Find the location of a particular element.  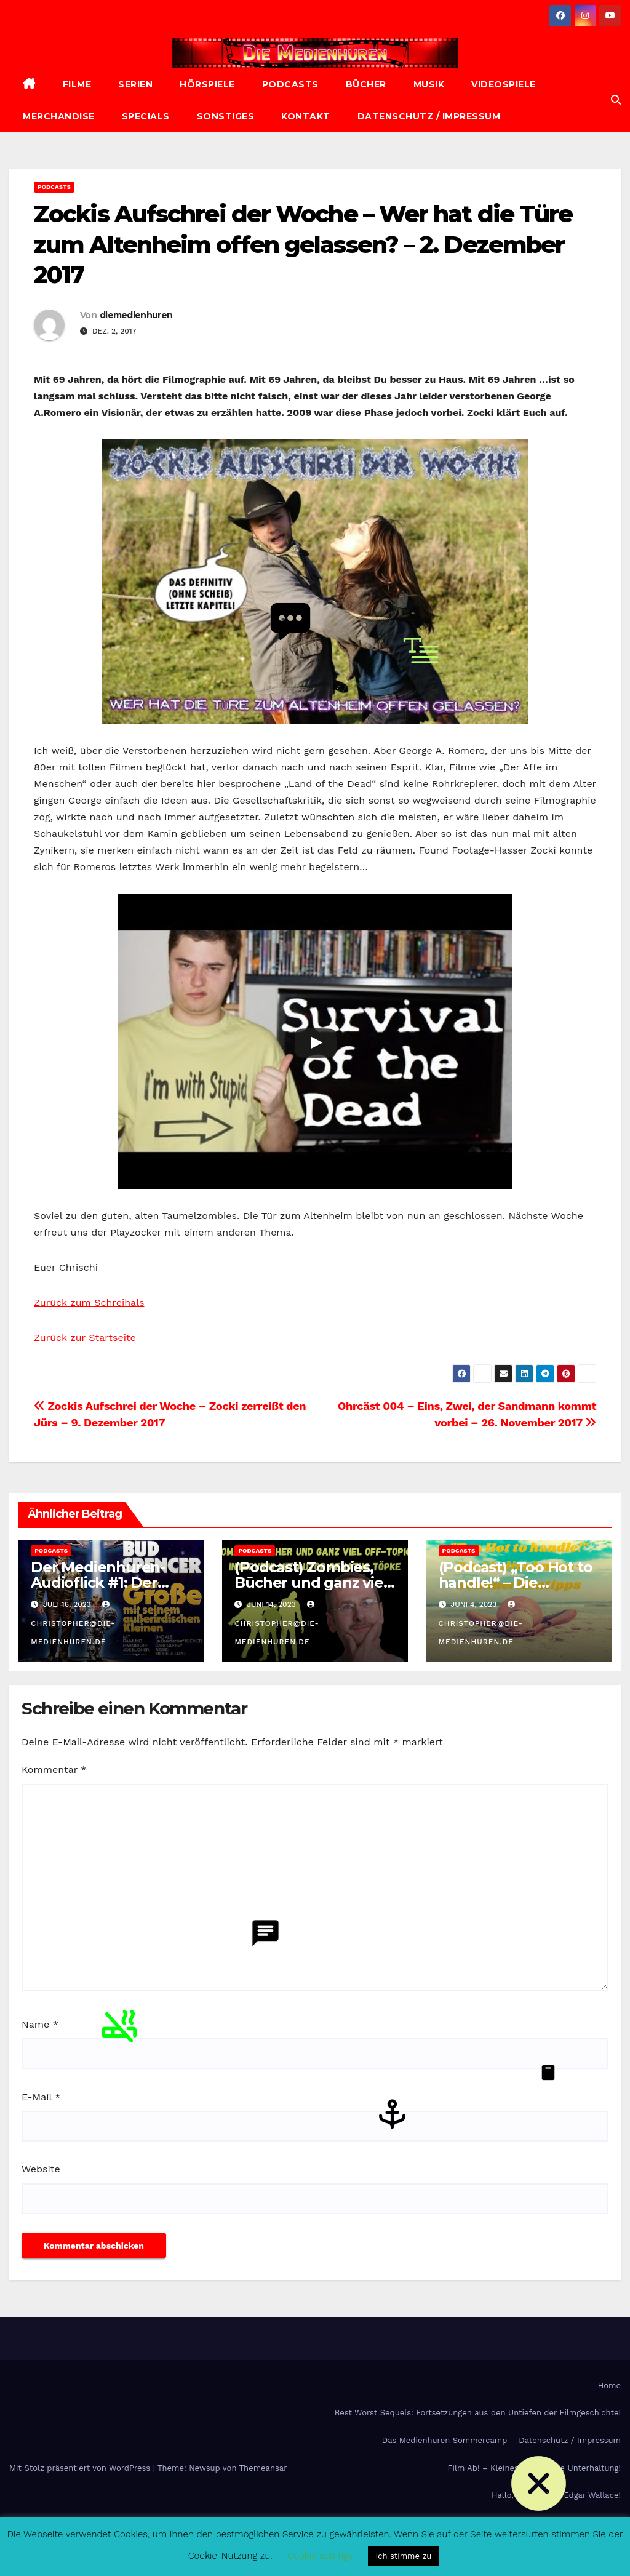

no smoking allowed is located at coordinates (119, 2027).